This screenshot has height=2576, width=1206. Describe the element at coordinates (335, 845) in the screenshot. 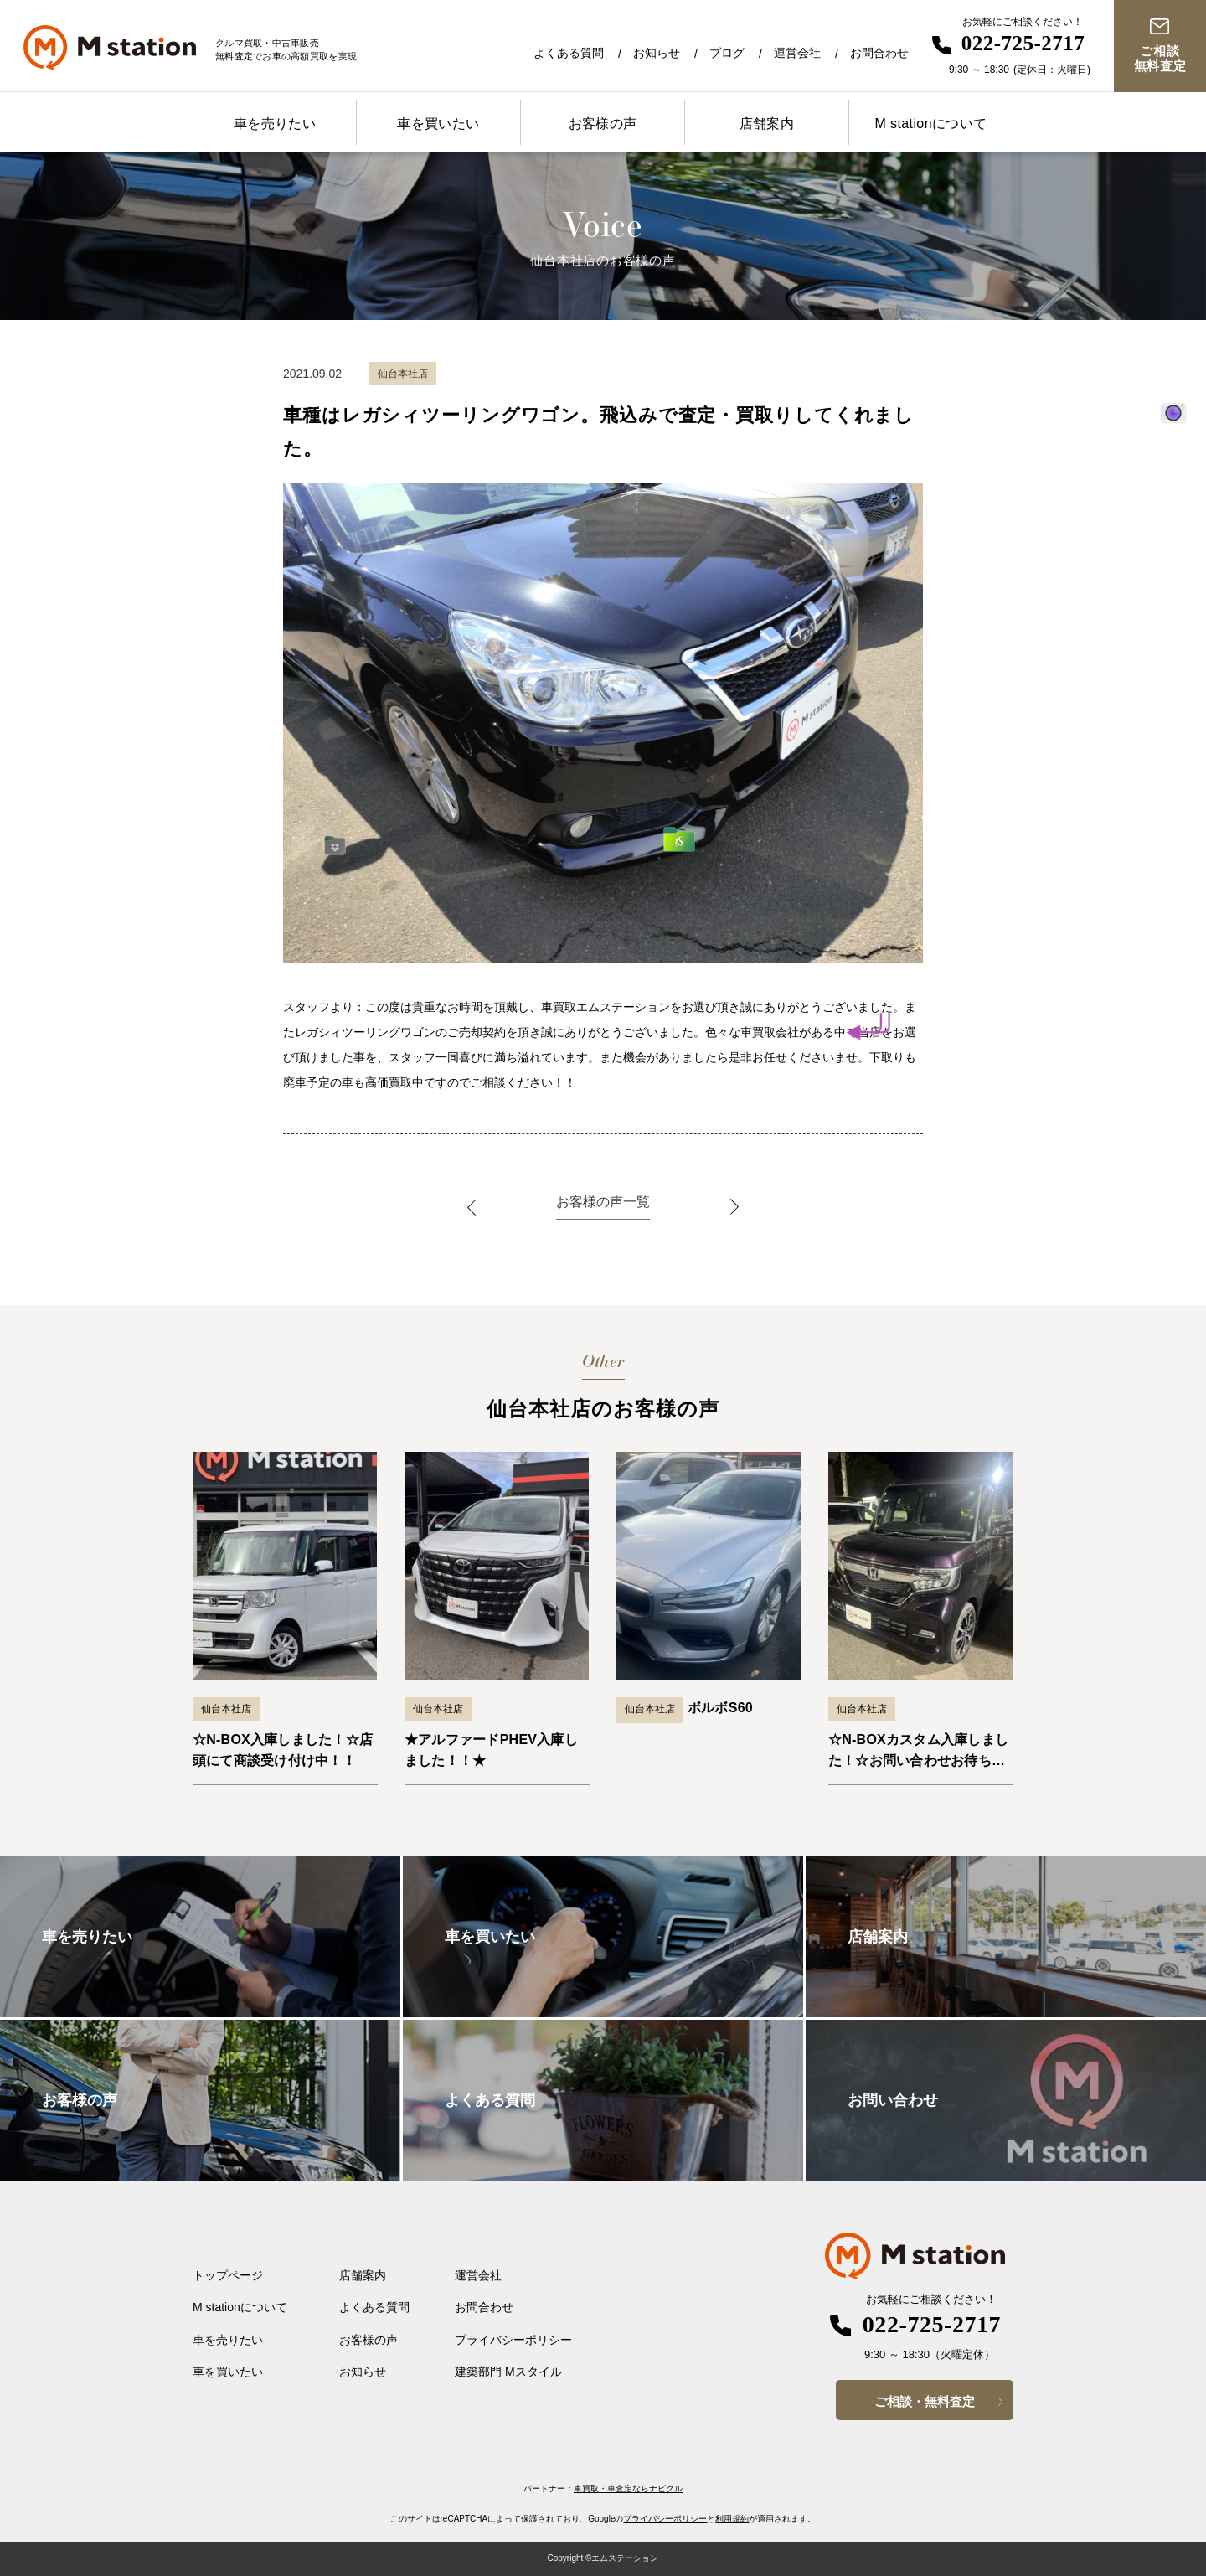

I see `open dropbox synced folder` at that location.